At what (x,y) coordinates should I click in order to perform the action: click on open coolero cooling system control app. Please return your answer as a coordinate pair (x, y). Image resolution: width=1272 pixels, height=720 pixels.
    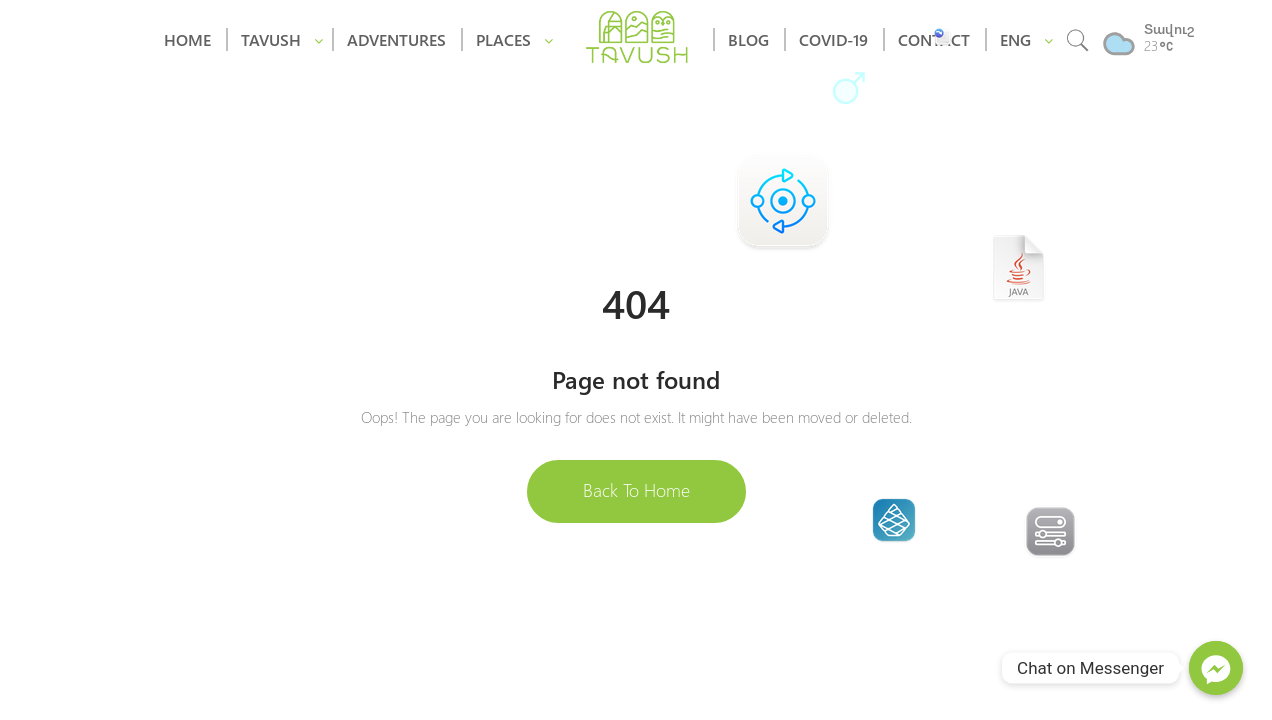
    Looking at the image, I should click on (783, 201).